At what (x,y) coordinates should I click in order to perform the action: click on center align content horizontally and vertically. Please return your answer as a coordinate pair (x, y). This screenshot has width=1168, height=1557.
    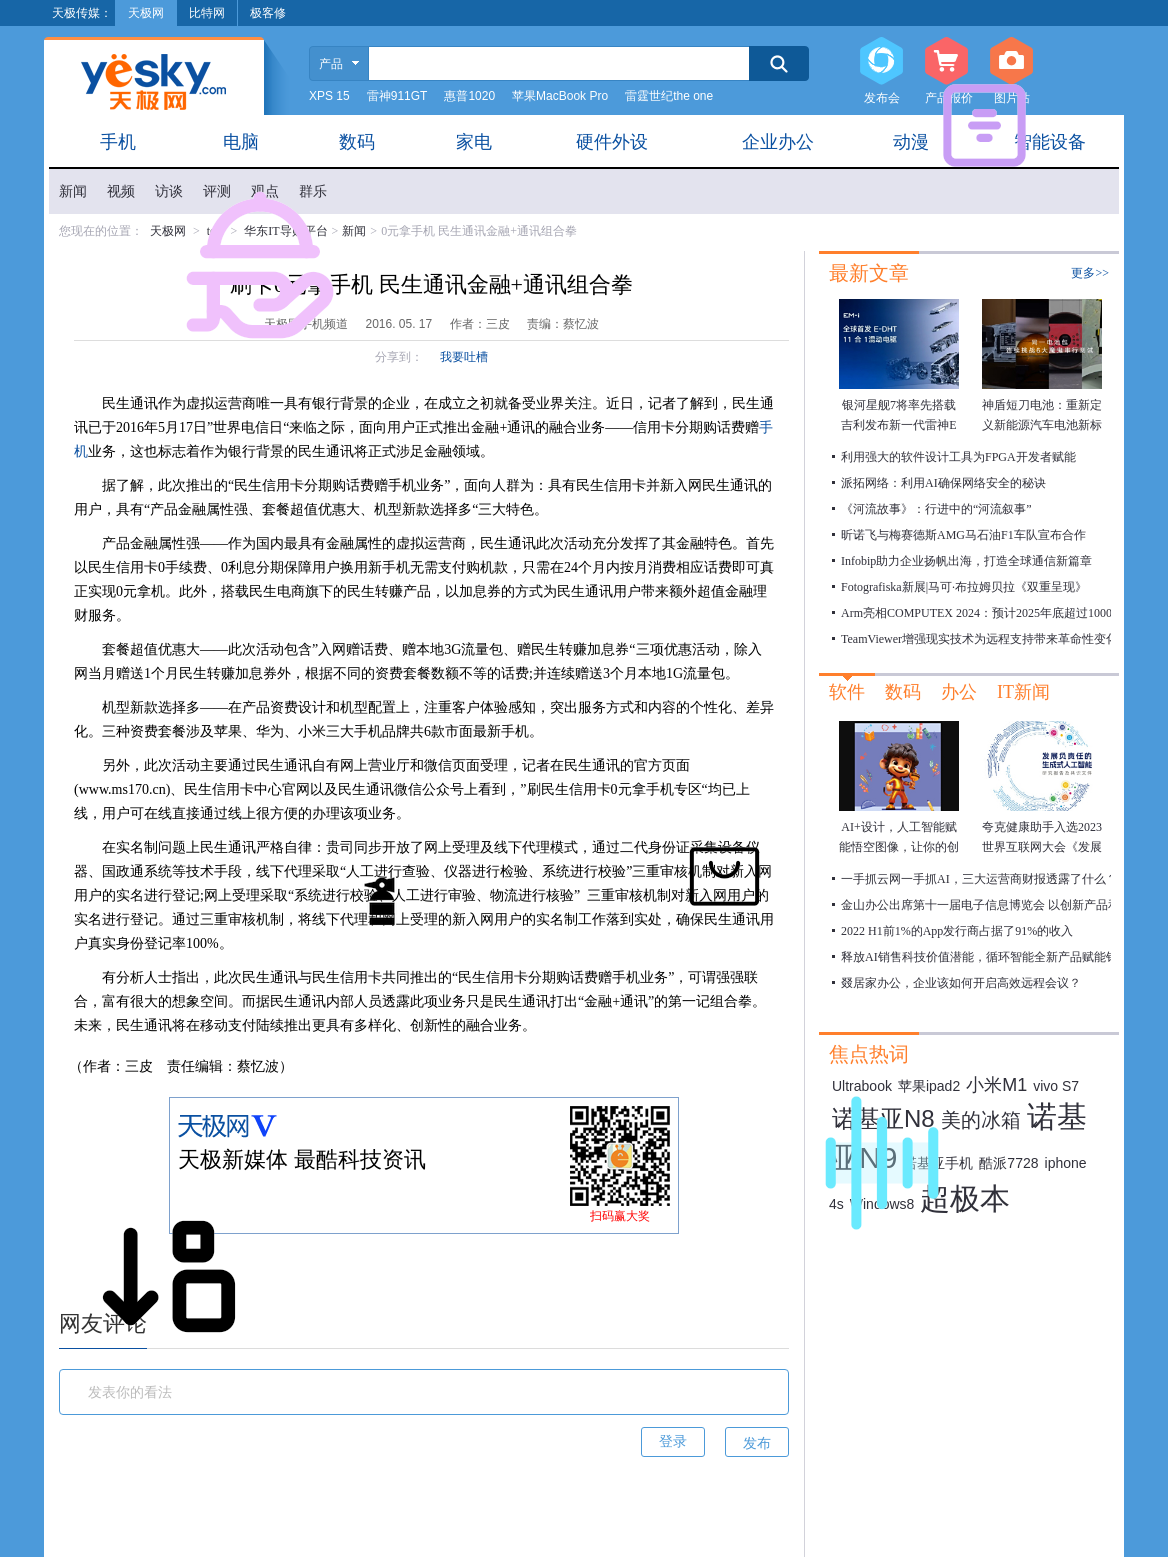
    Looking at the image, I should click on (984, 125).